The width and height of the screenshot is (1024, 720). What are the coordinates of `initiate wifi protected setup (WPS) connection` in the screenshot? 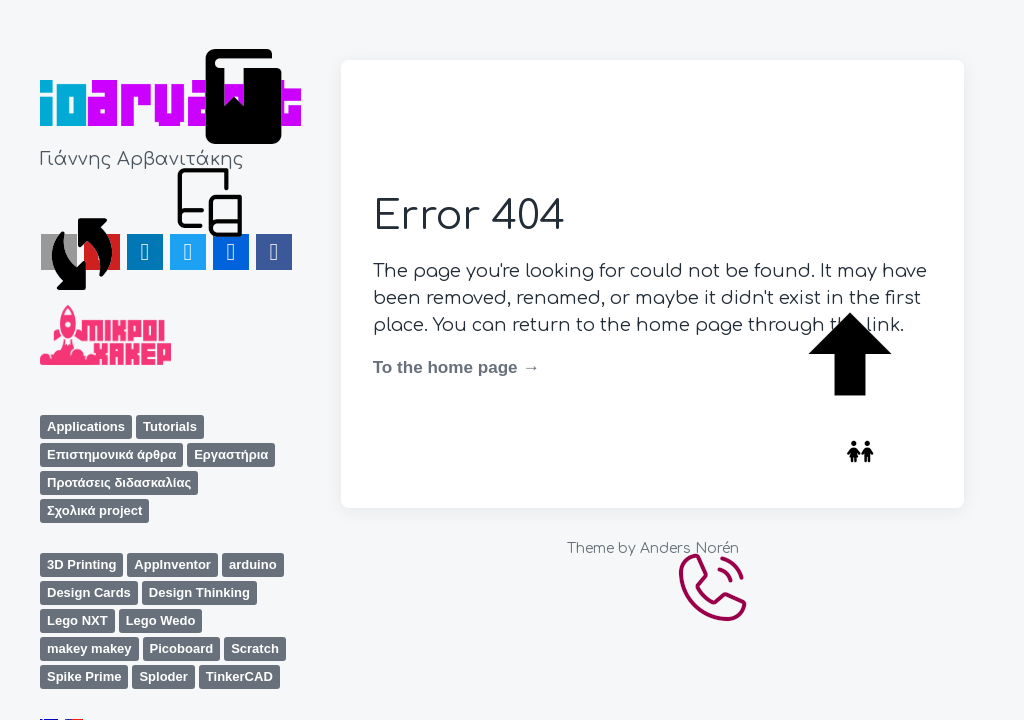 It's located at (82, 254).